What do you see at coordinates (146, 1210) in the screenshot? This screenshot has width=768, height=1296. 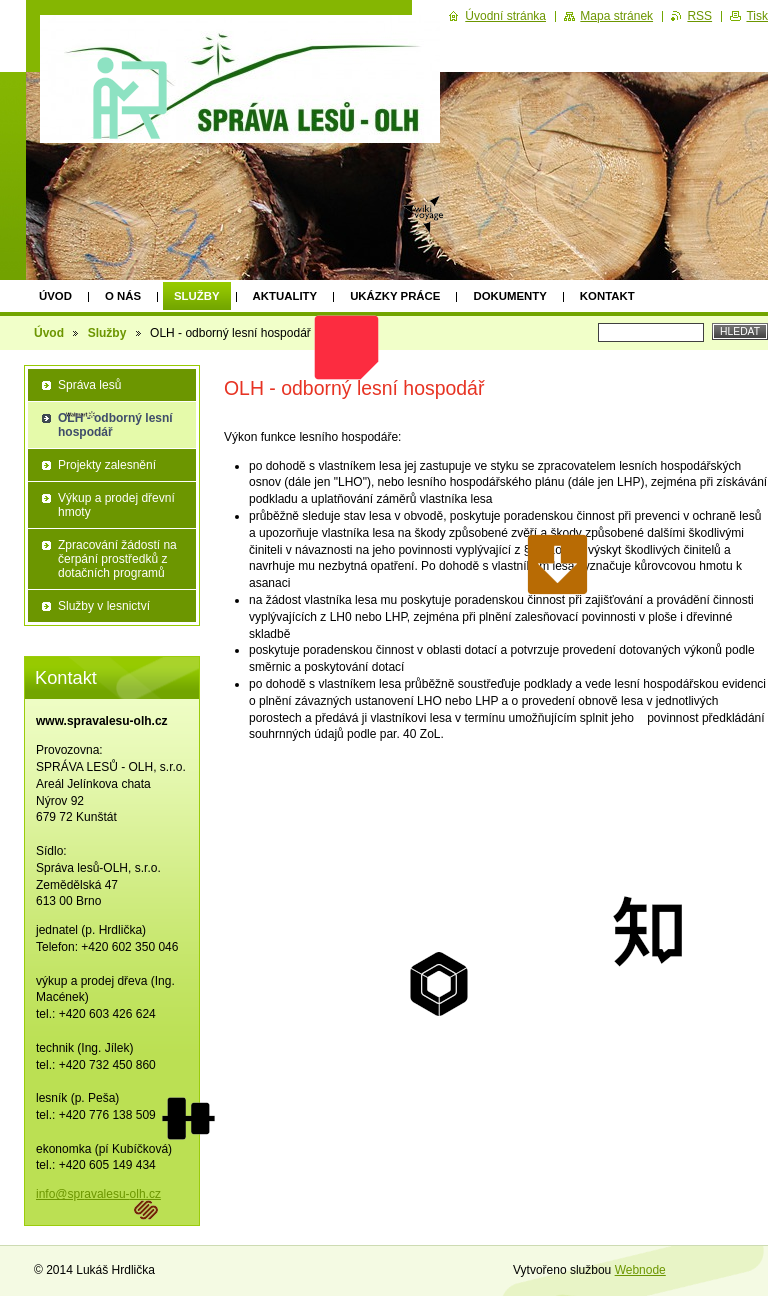 I see `visit or link to Squarespace website` at bounding box center [146, 1210].